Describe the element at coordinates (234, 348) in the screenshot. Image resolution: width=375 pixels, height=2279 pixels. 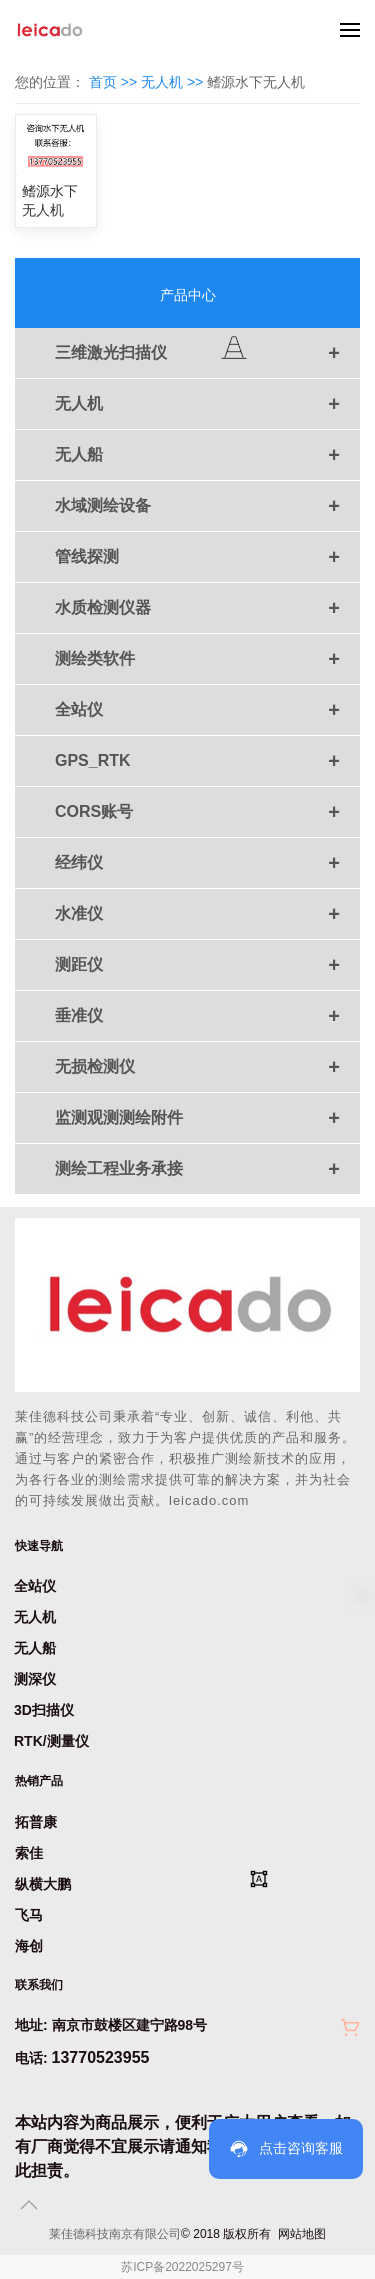
I see `indicates an area under construction or maintenance` at that location.